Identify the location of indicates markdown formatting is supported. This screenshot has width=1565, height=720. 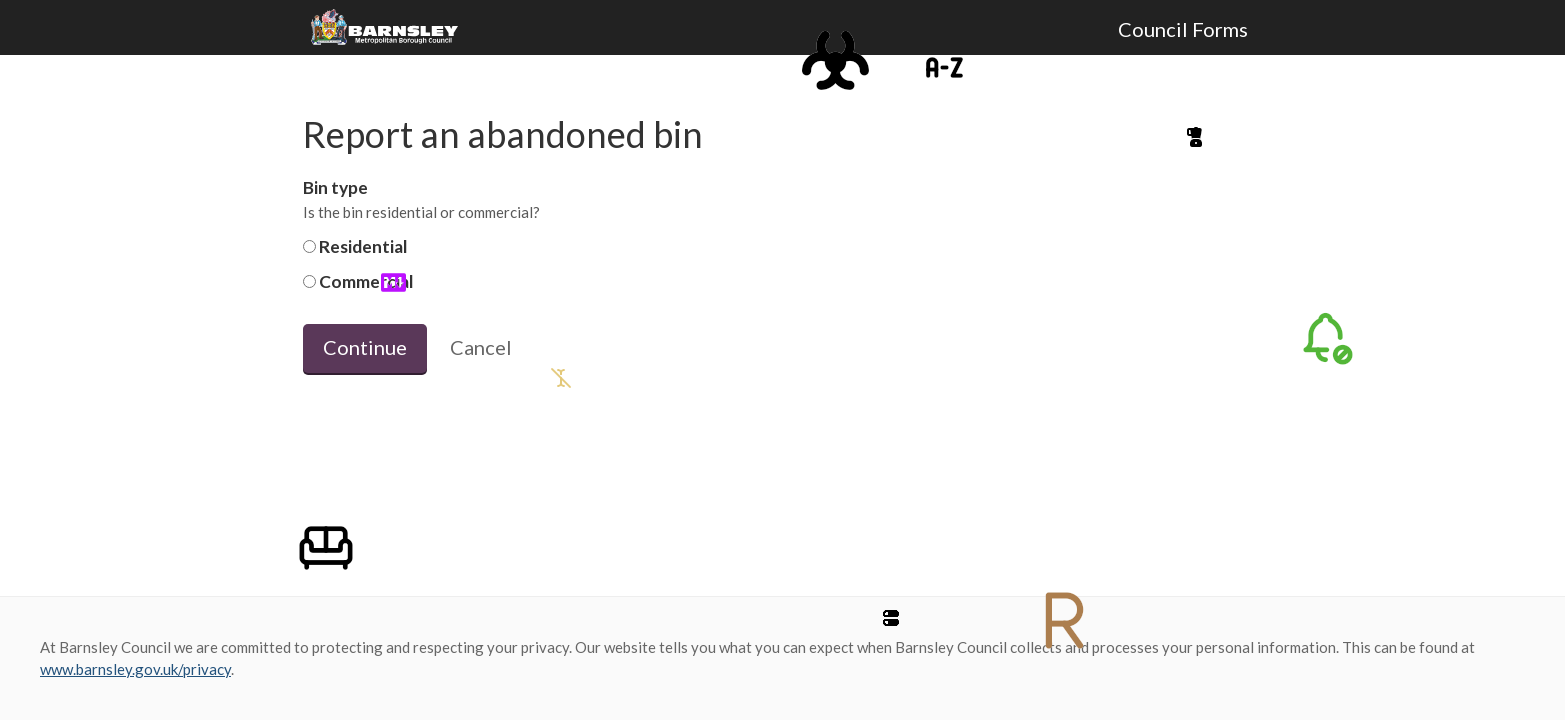
(393, 282).